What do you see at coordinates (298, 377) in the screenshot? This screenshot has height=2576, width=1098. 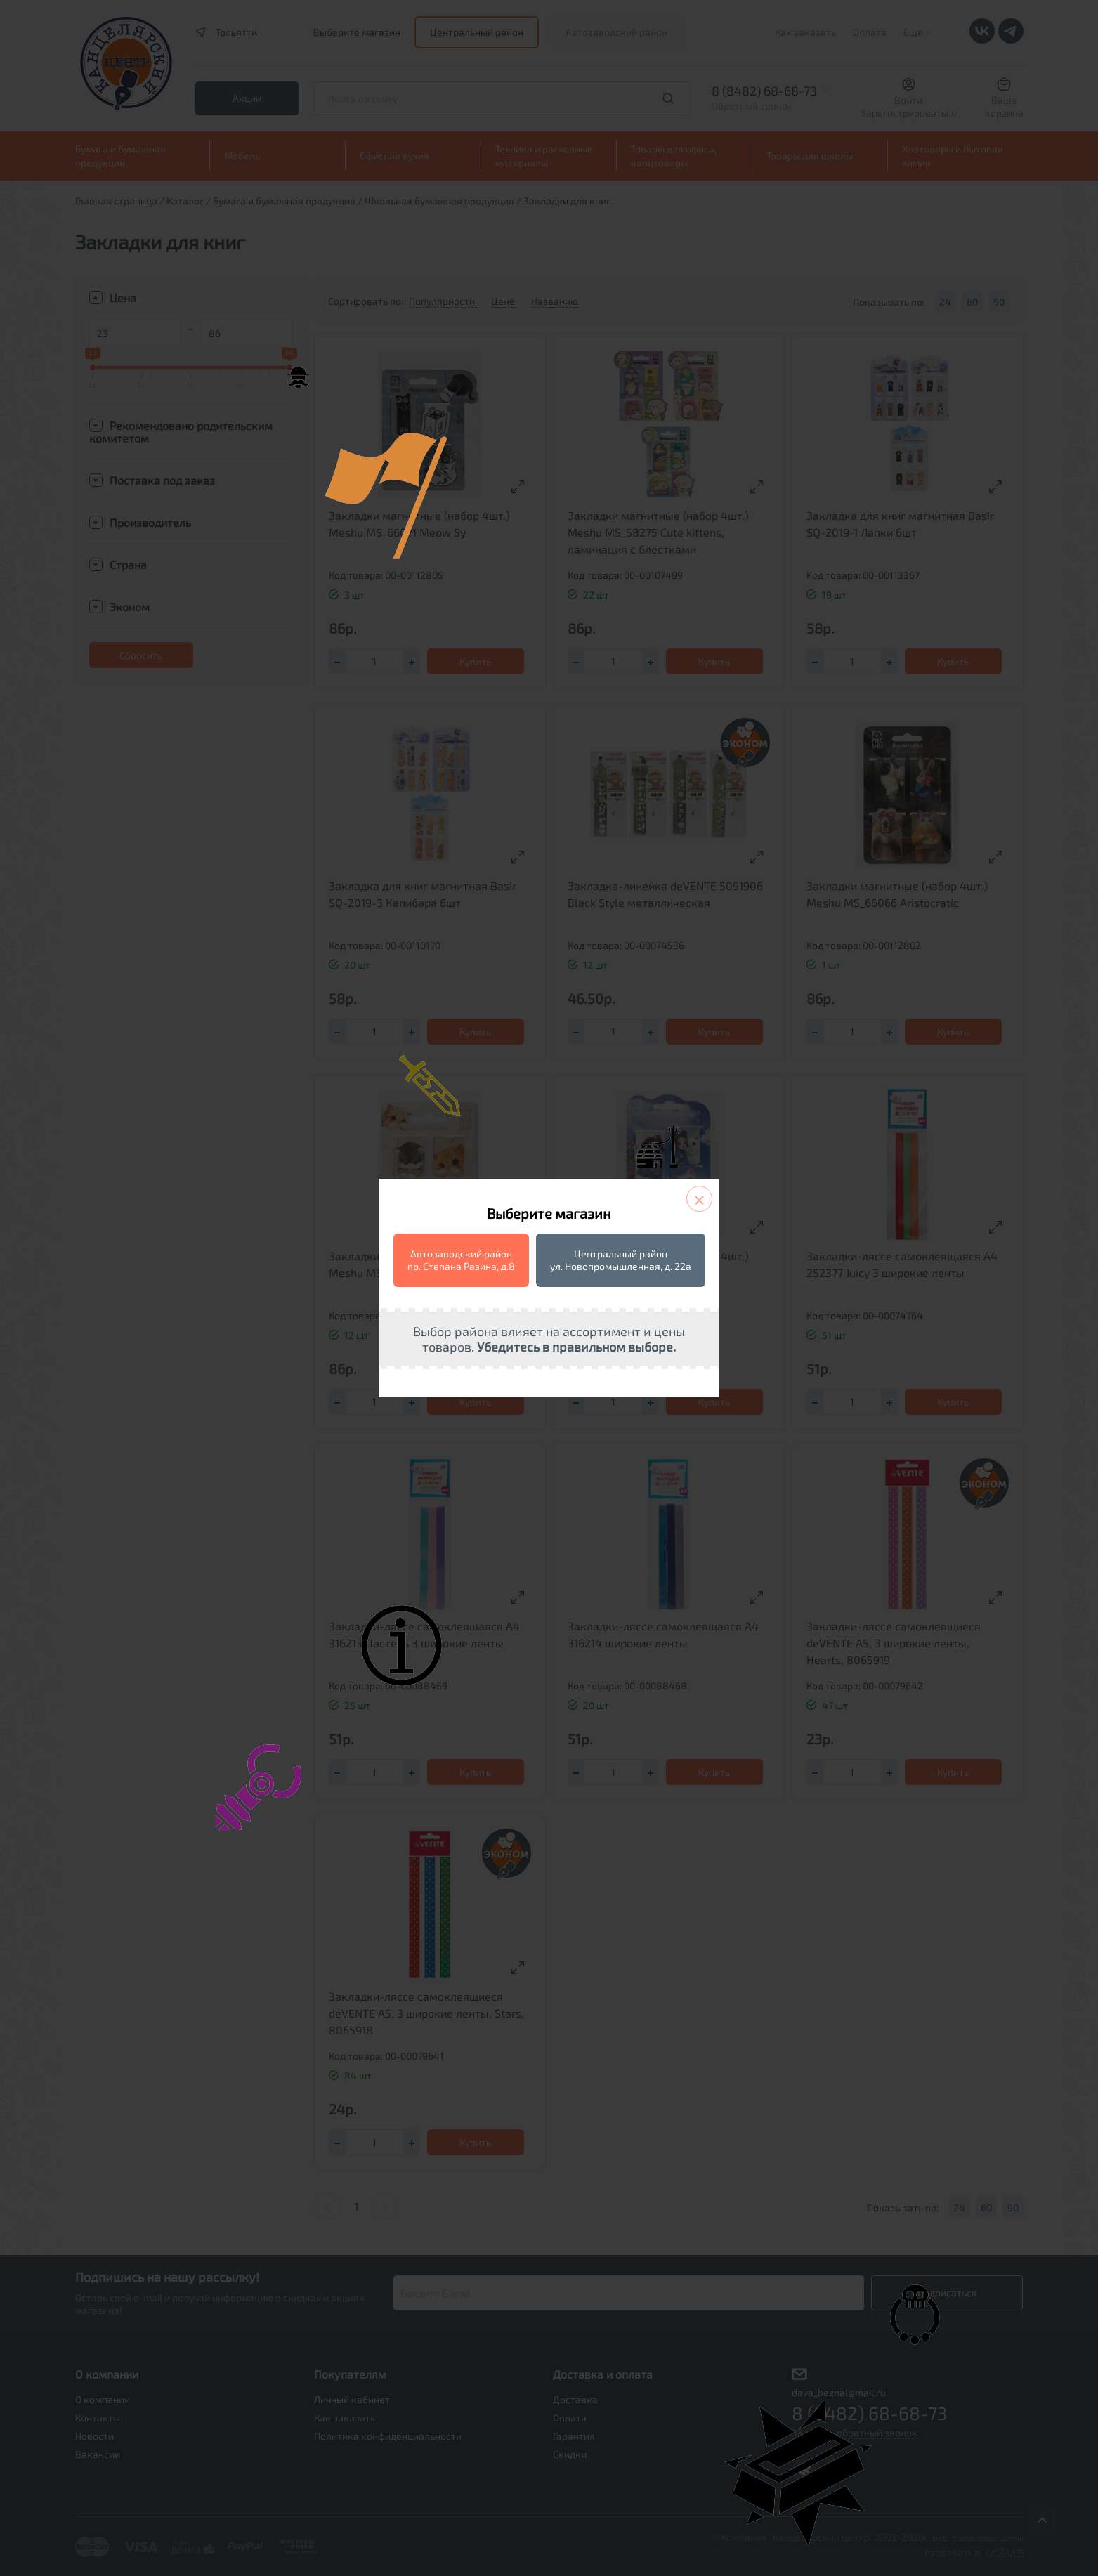 I see `select a gentleman or vintage character avatar` at bounding box center [298, 377].